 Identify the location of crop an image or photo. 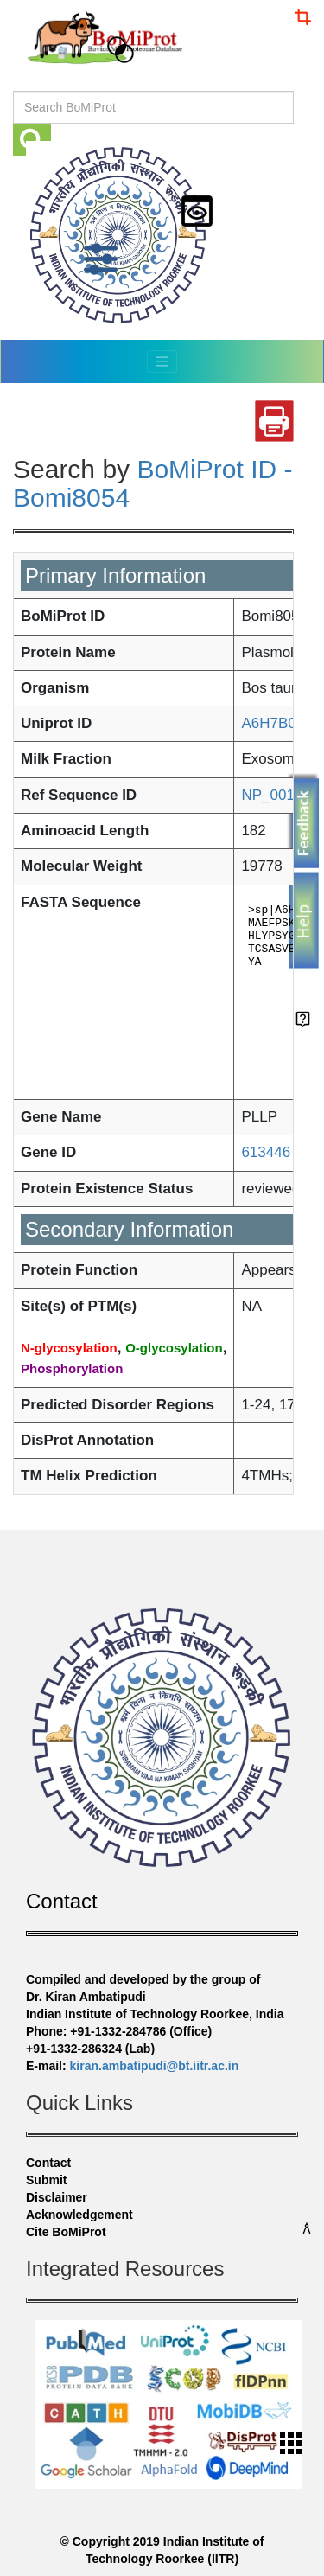
(302, 16).